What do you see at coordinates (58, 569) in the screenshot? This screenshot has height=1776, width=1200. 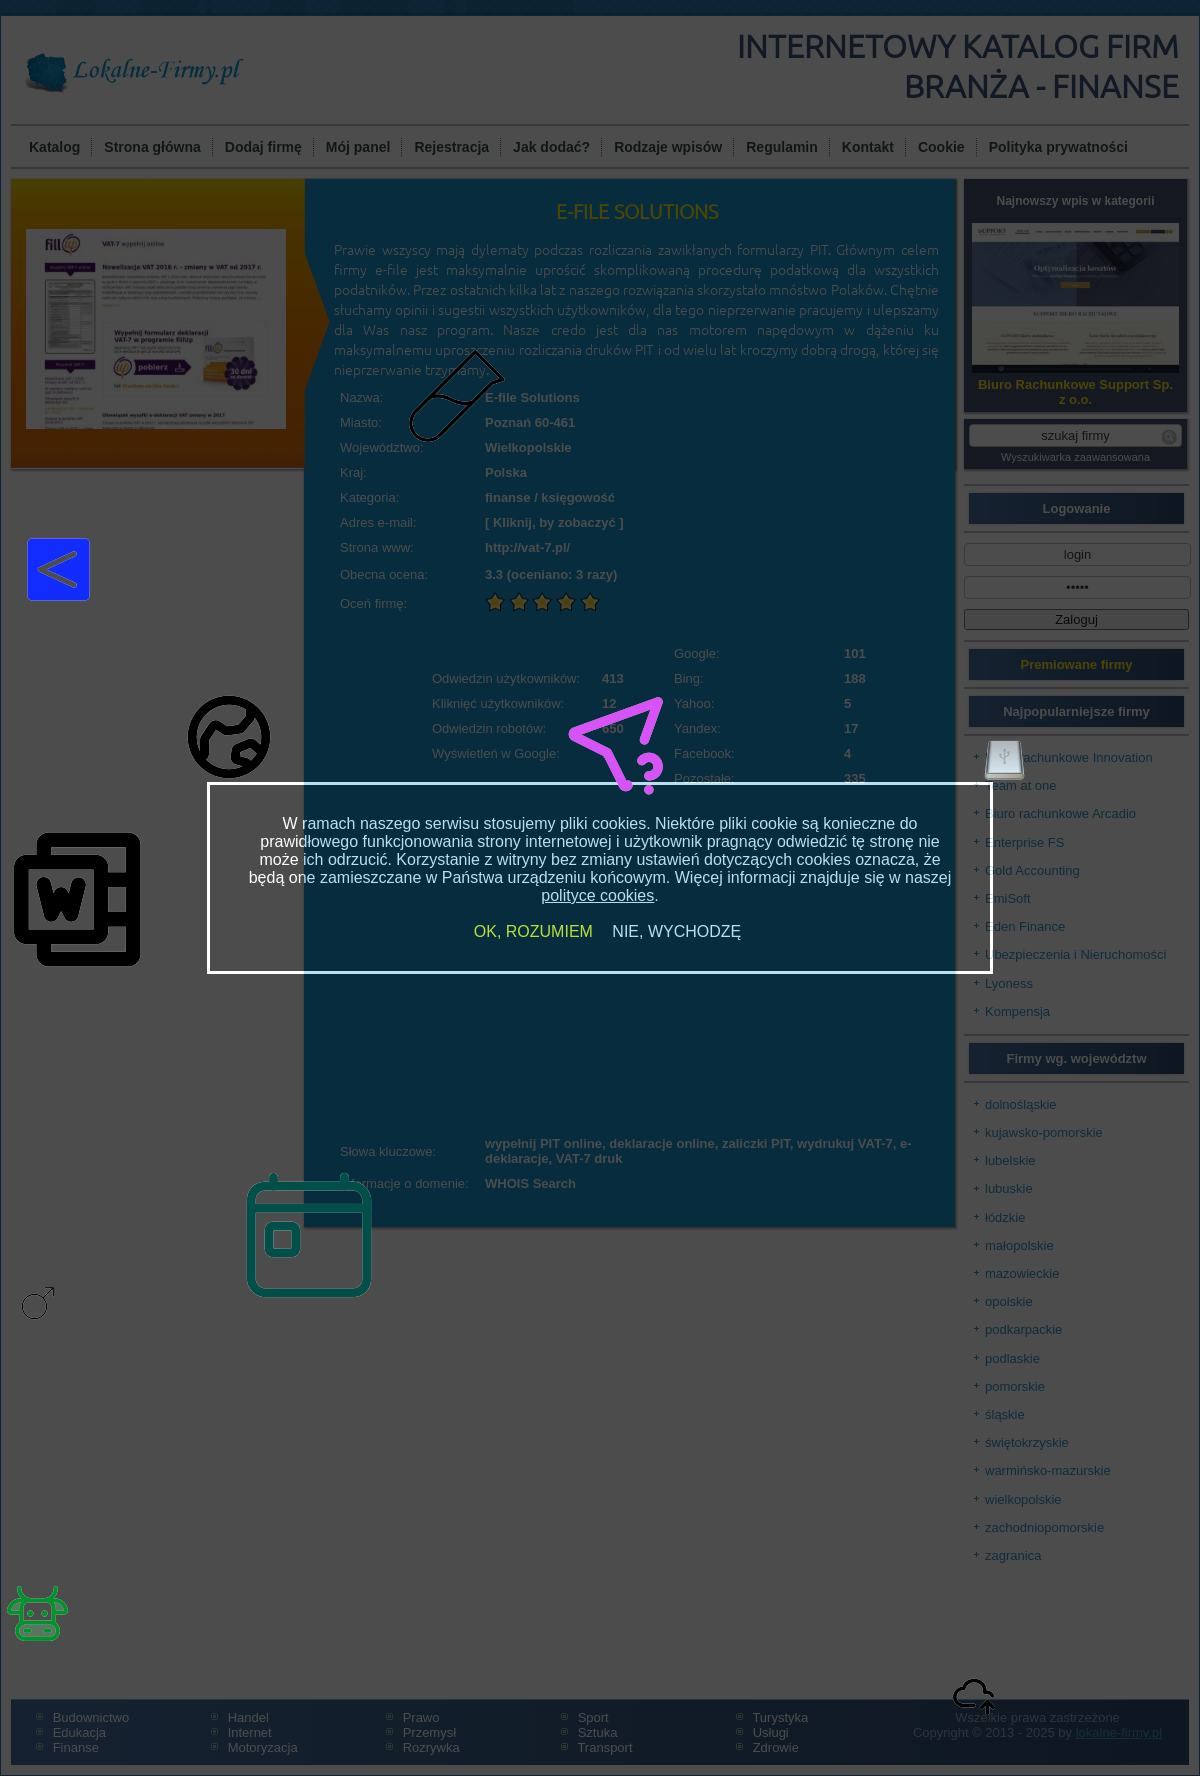 I see `navigate to previous item or page` at bounding box center [58, 569].